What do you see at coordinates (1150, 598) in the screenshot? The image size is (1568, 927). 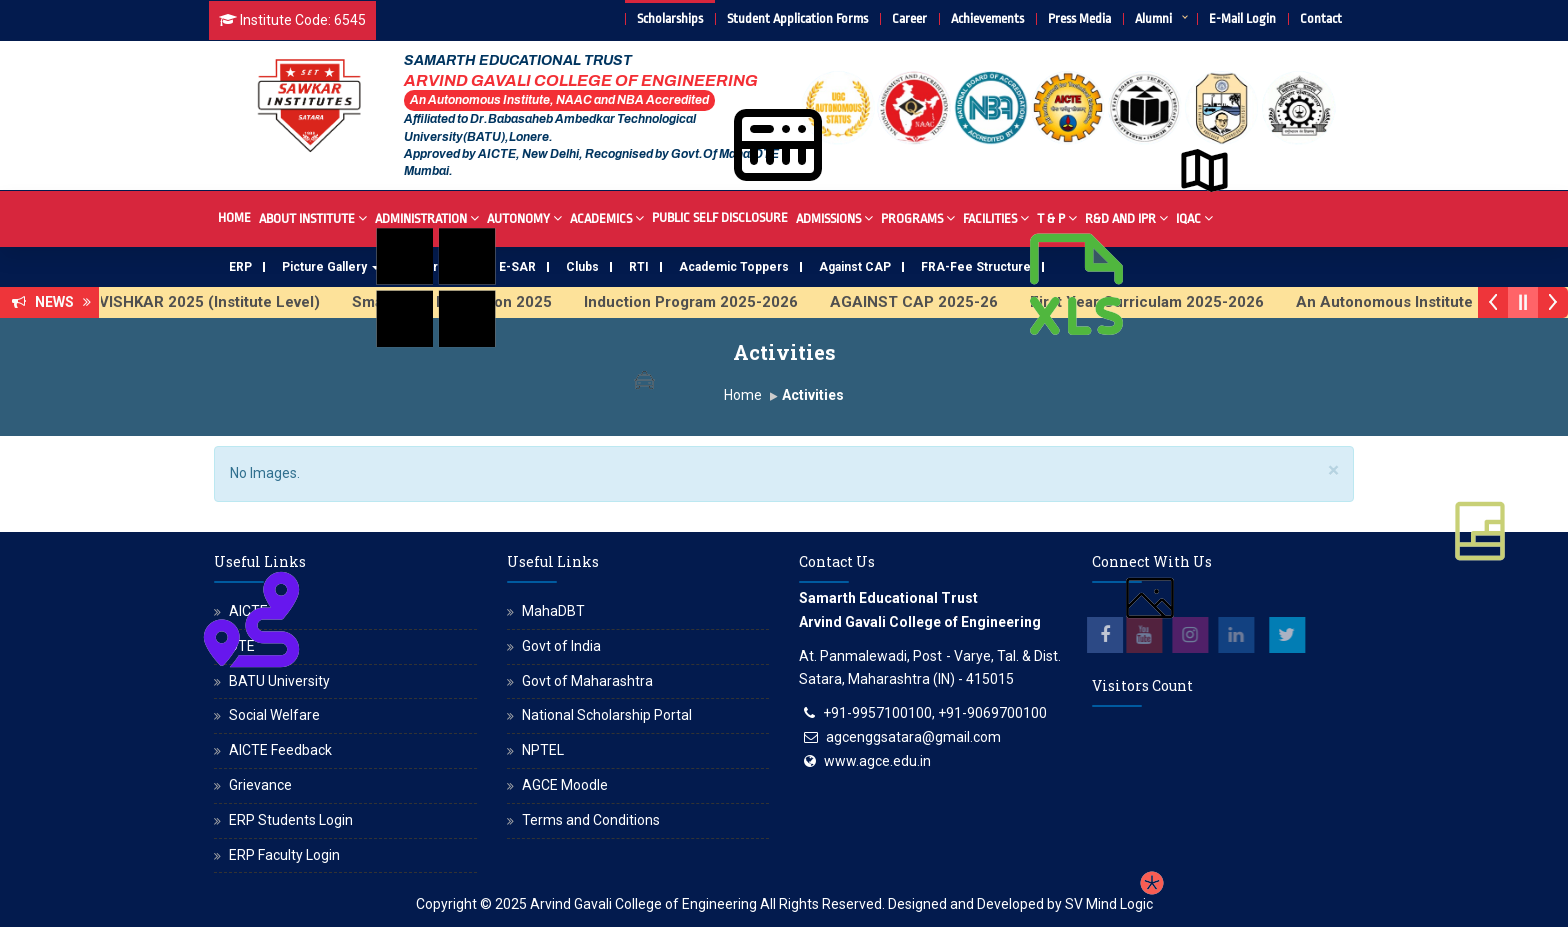 I see `view image or photo` at bounding box center [1150, 598].